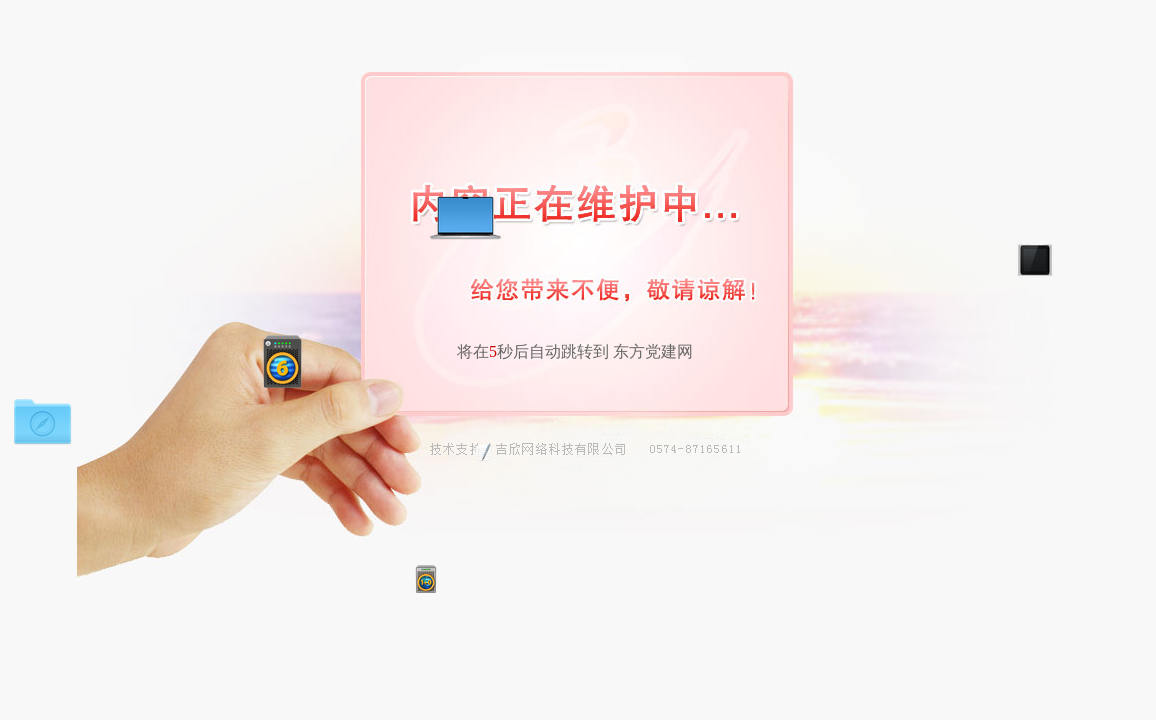 The image size is (1156, 720). What do you see at coordinates (282, 361) in the screenshot?
I see `access RAID 6 storage configuration` at bounding box center [282, 361].